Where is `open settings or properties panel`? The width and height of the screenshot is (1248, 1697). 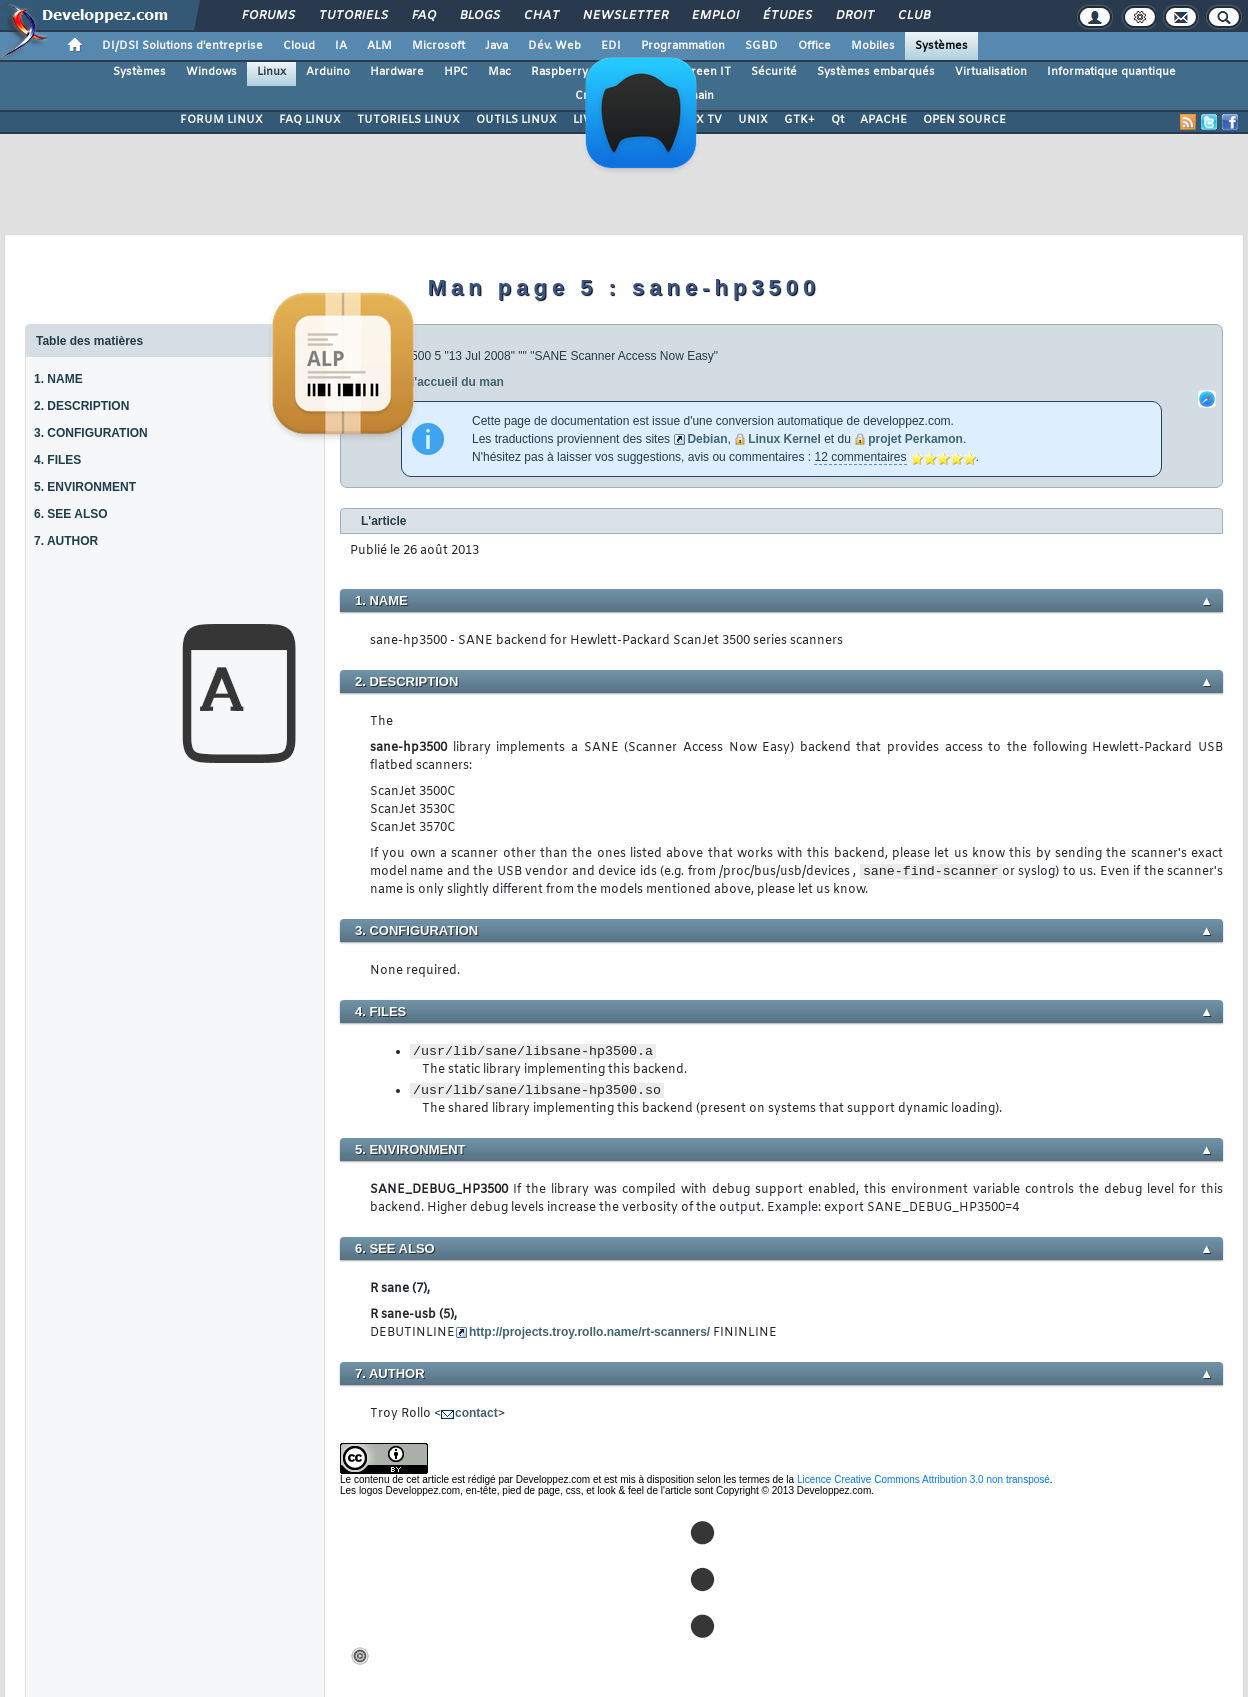
open settings or properties panel is located at coordinates (360, 1656).